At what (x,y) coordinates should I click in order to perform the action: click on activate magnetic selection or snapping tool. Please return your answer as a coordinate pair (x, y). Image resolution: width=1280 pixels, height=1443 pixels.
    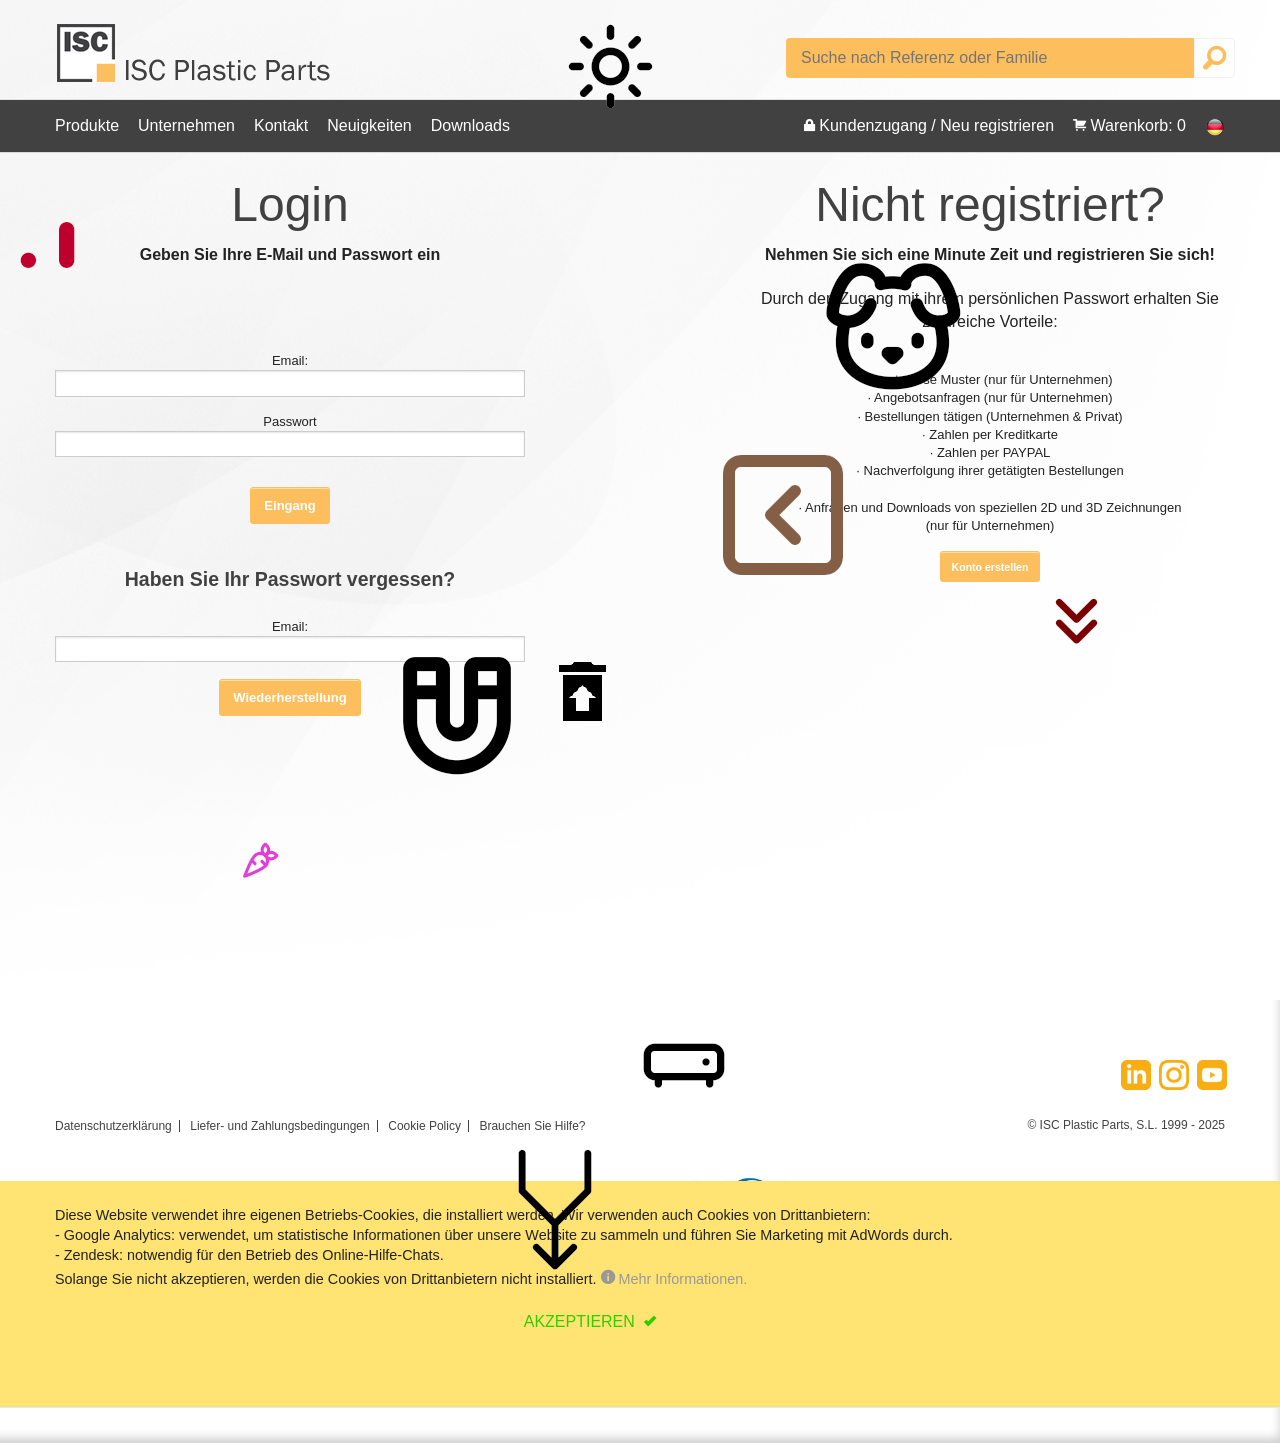
    Looking at the image, I should click on (457, 711).